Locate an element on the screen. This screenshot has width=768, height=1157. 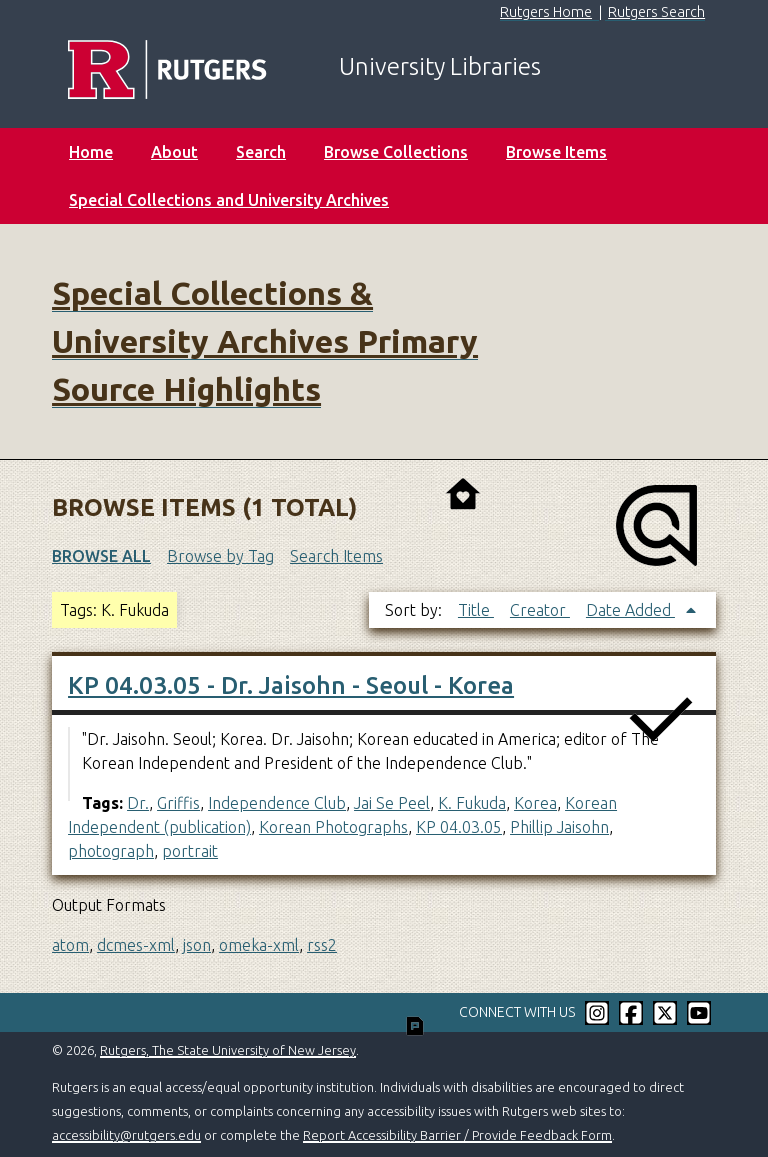
open a PowerPoint presentation file is located at coordinates (415, 1026).